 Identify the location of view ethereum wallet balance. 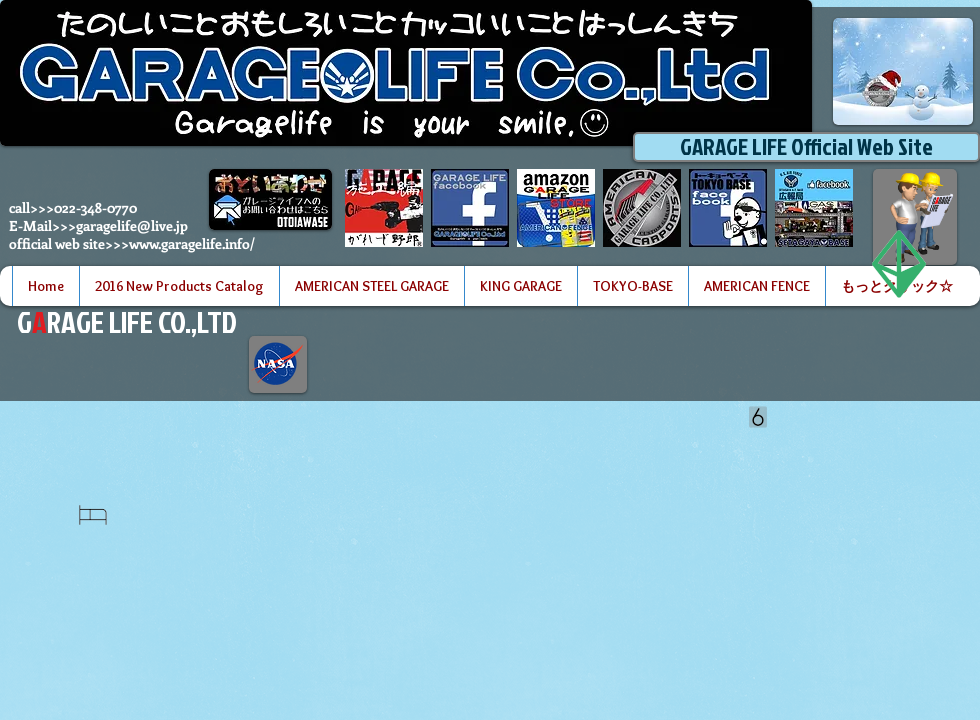
(899, 264).